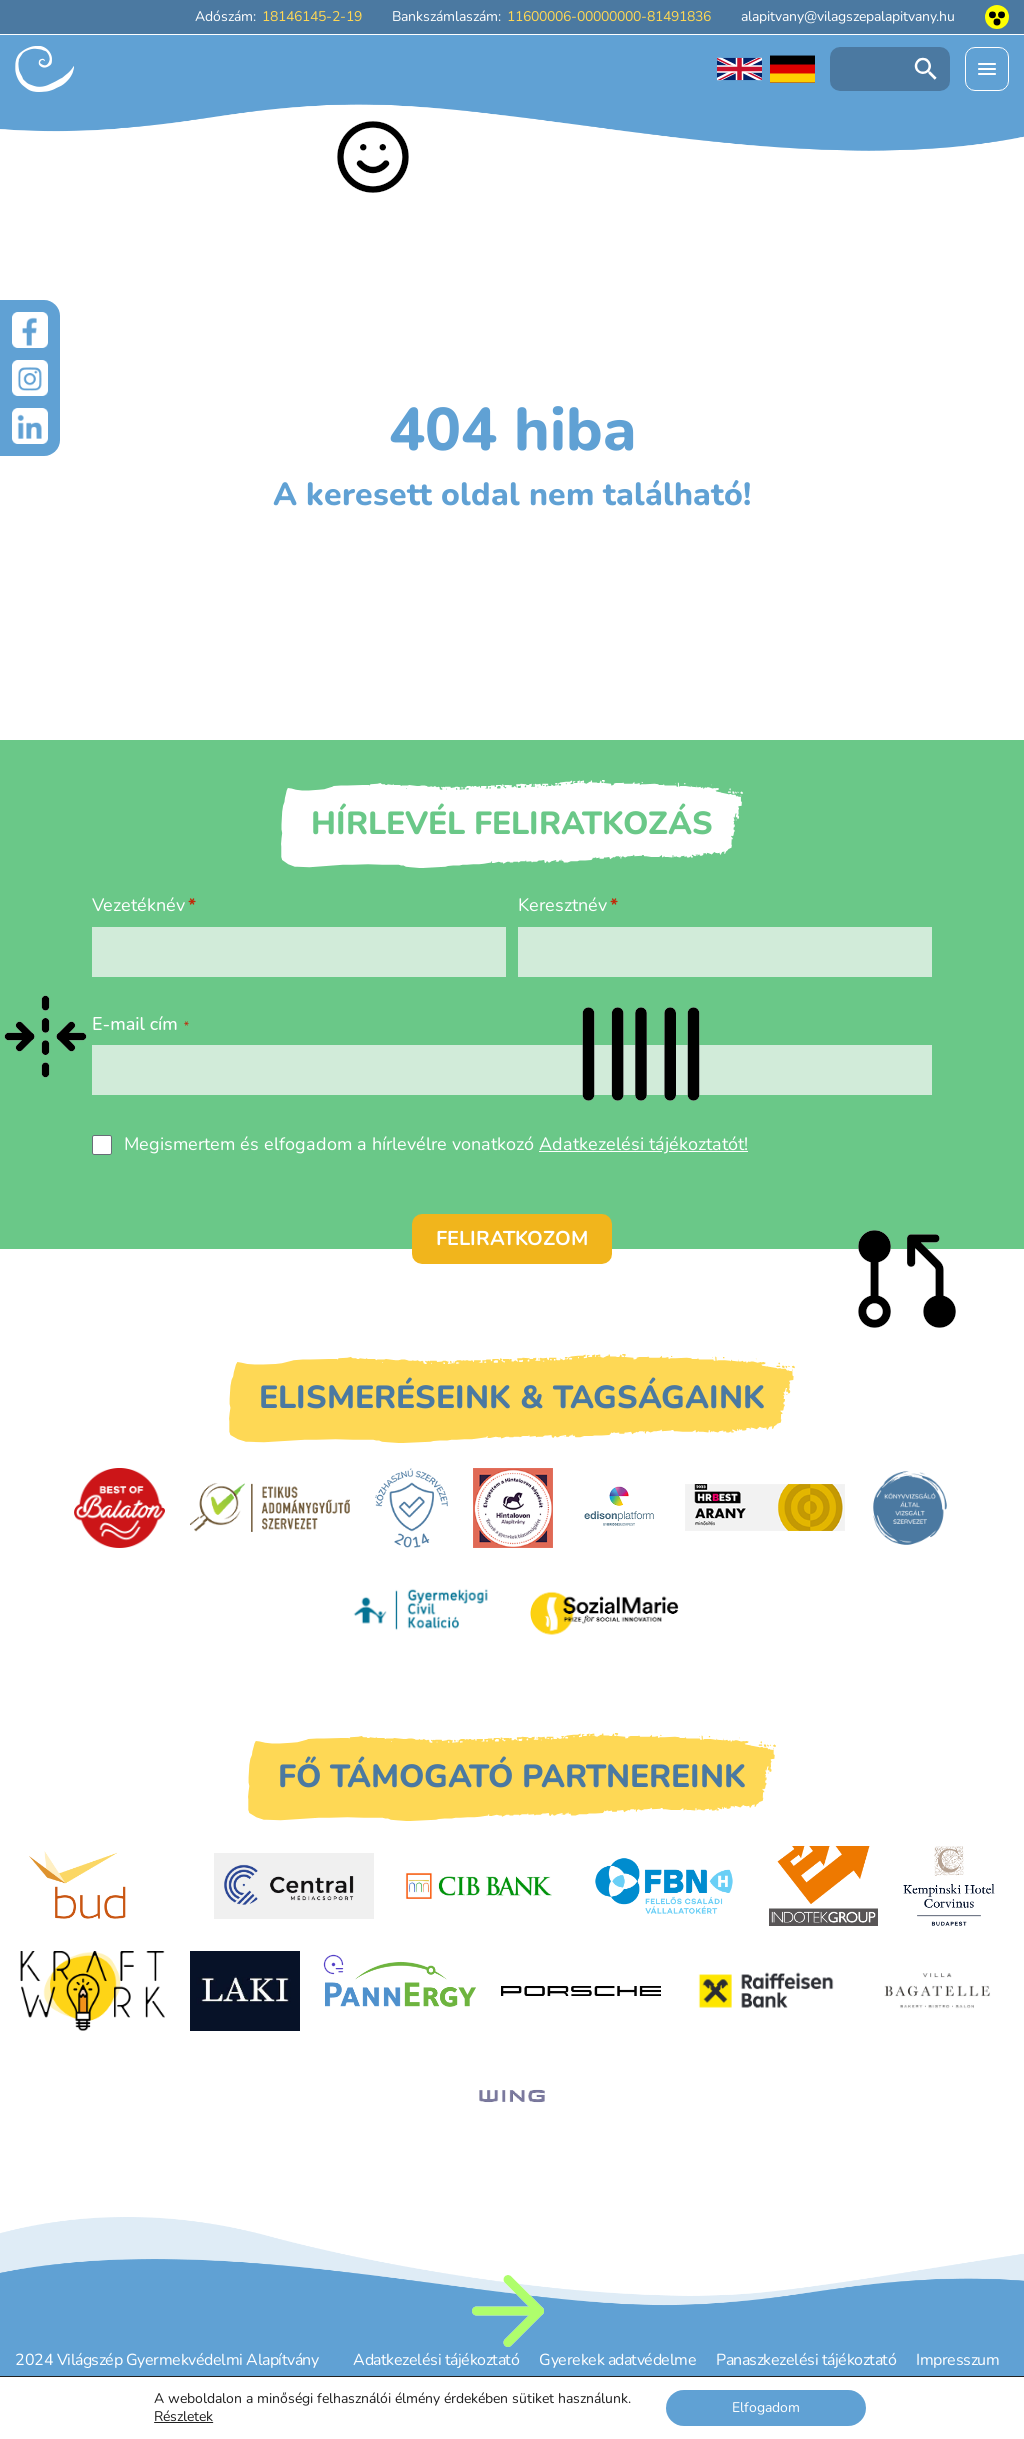 The width and height of the screenshot is (1024, 2439). What do you see at coordinates (333, 1964) in the screenshot?
I see `view issue tracking history` at bounding box center [333, 1964].